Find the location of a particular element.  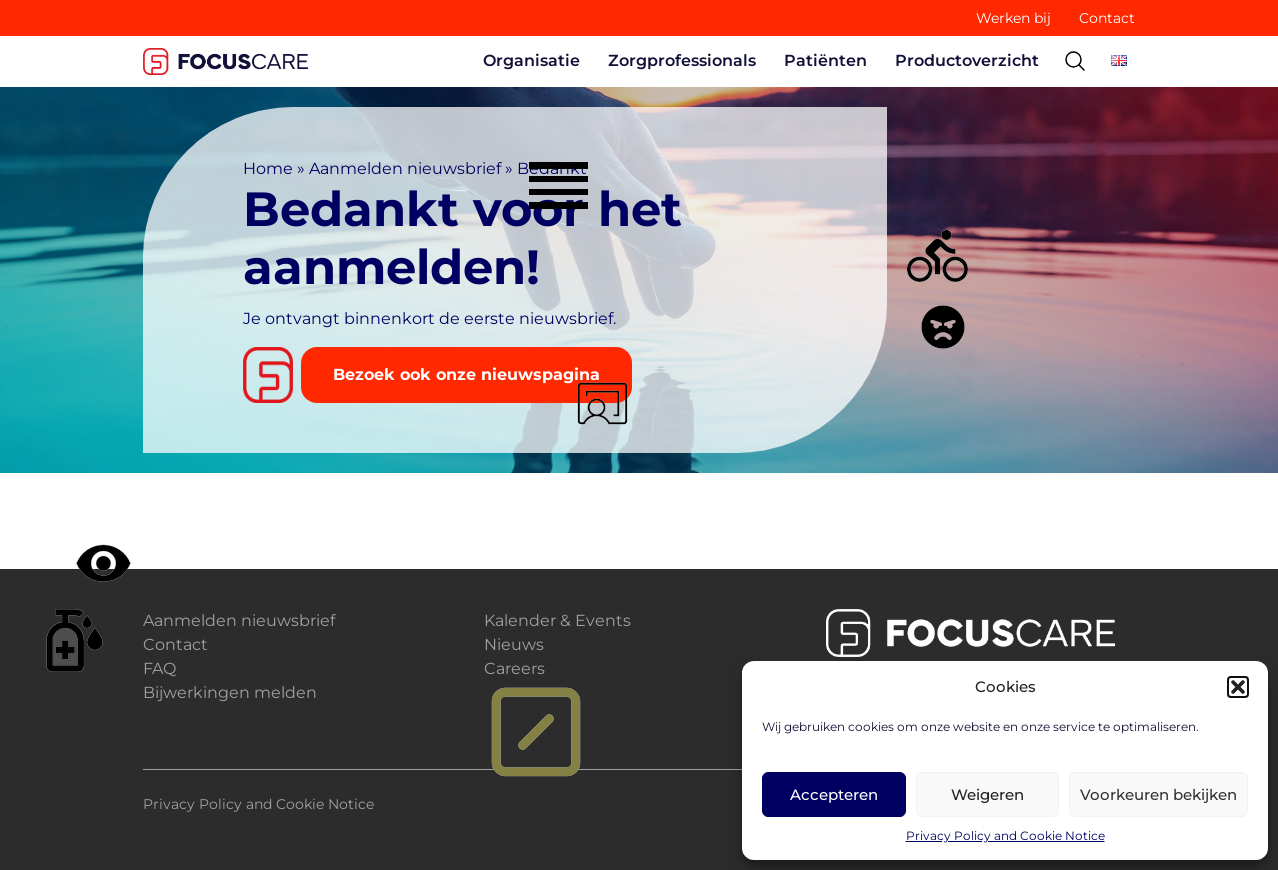

open navigation menu is located at coordinates (558, 185).